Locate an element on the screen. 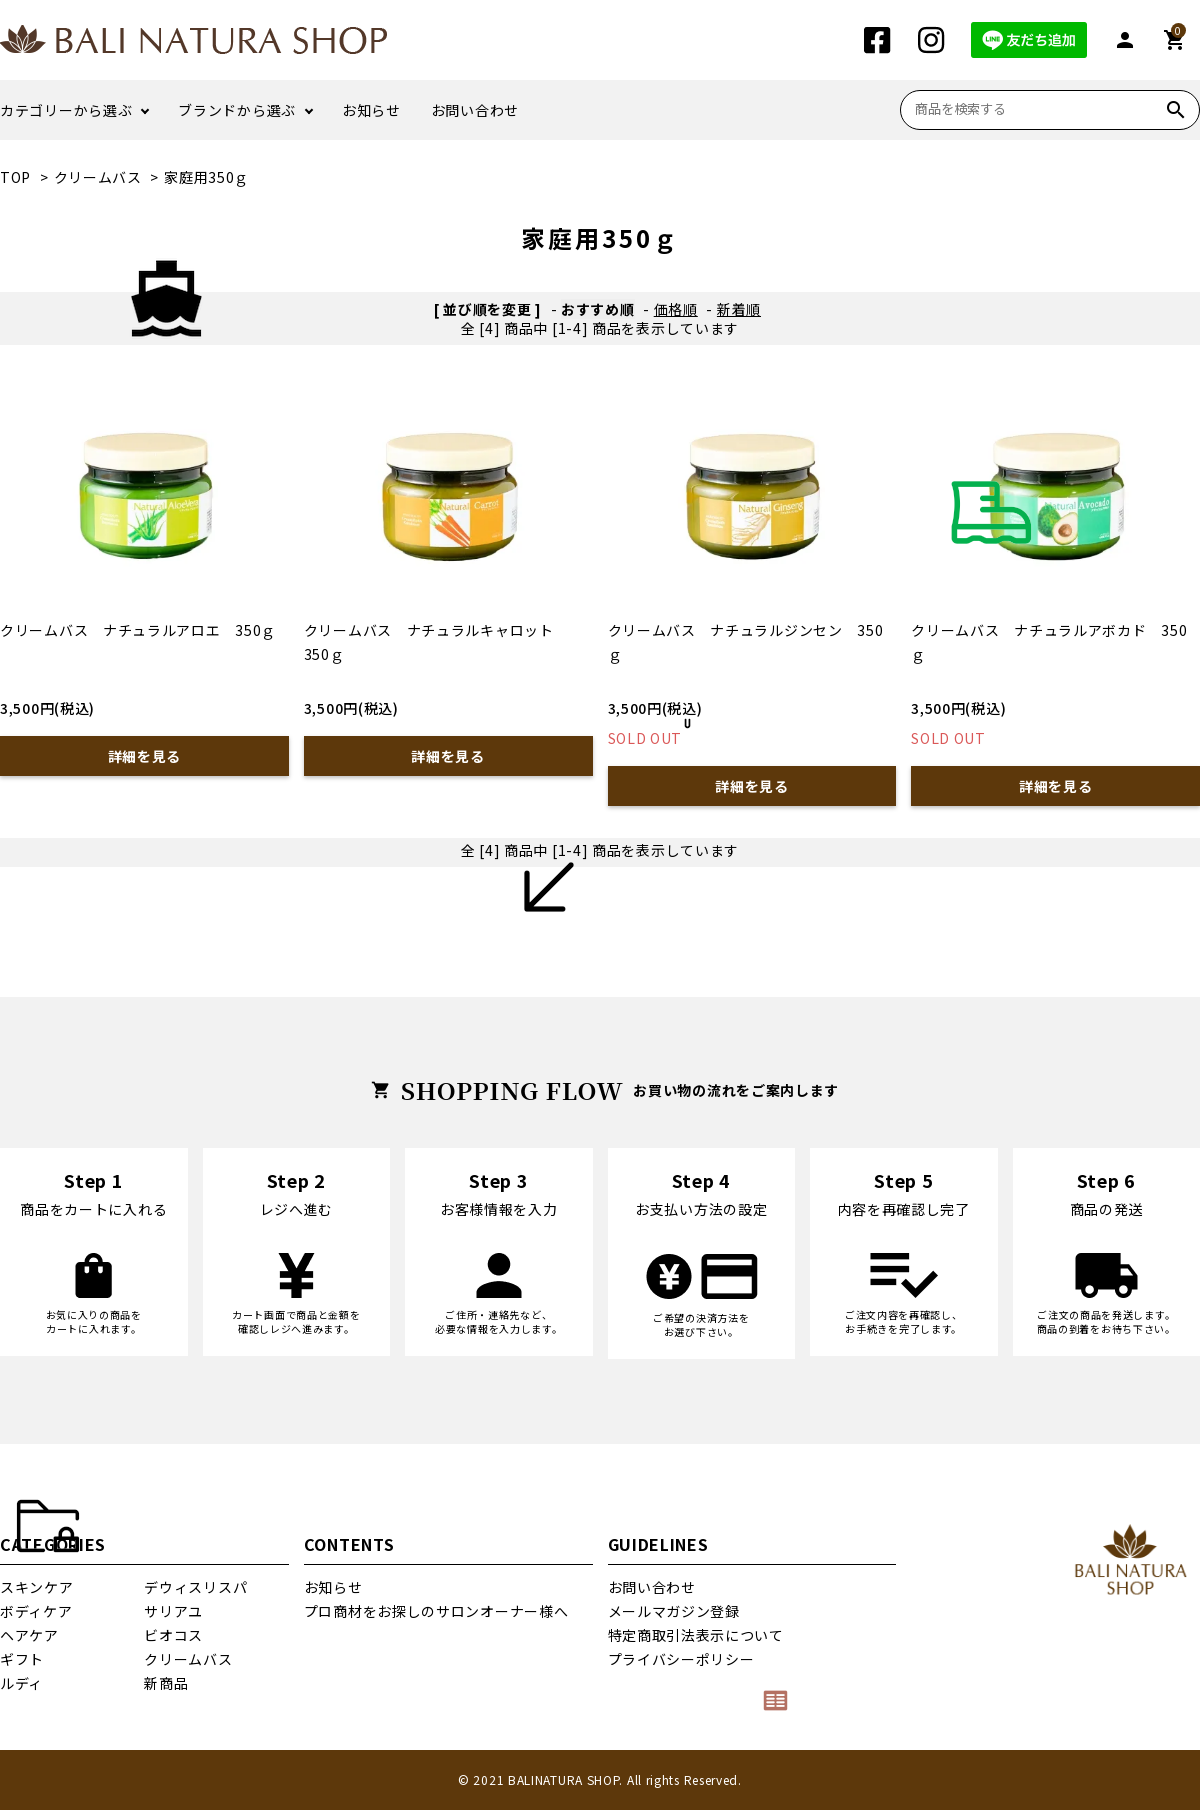 This screenshot has width=1200, height=1810. browse footwear or shoe products is located at coordinates (988, 512).